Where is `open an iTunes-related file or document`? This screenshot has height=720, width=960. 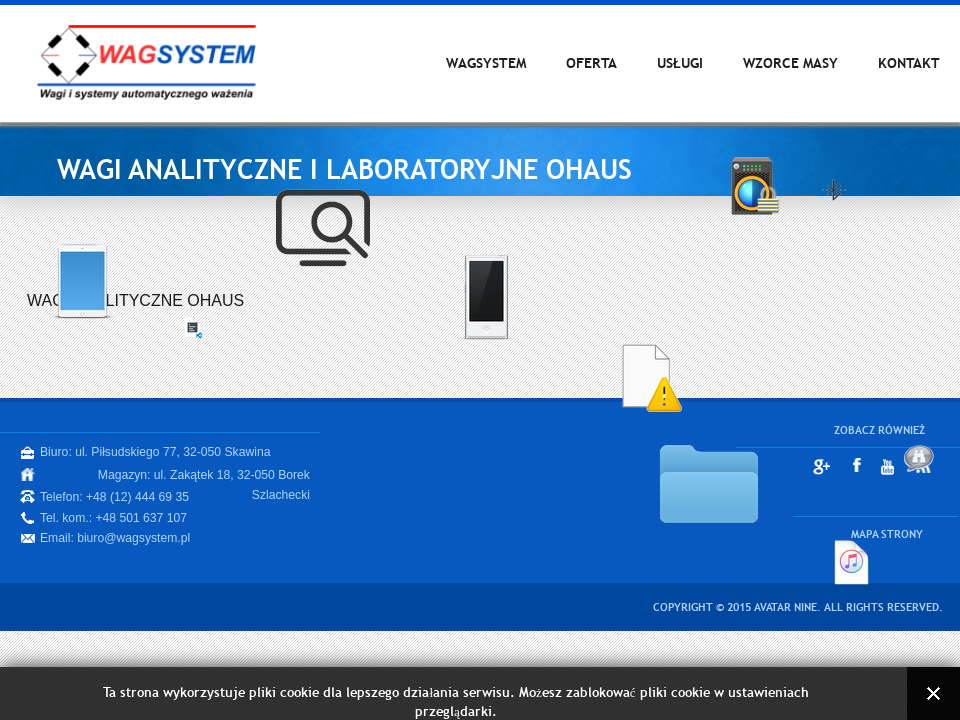
open an iTunes-related file or document is located at coordinates (851, 563).